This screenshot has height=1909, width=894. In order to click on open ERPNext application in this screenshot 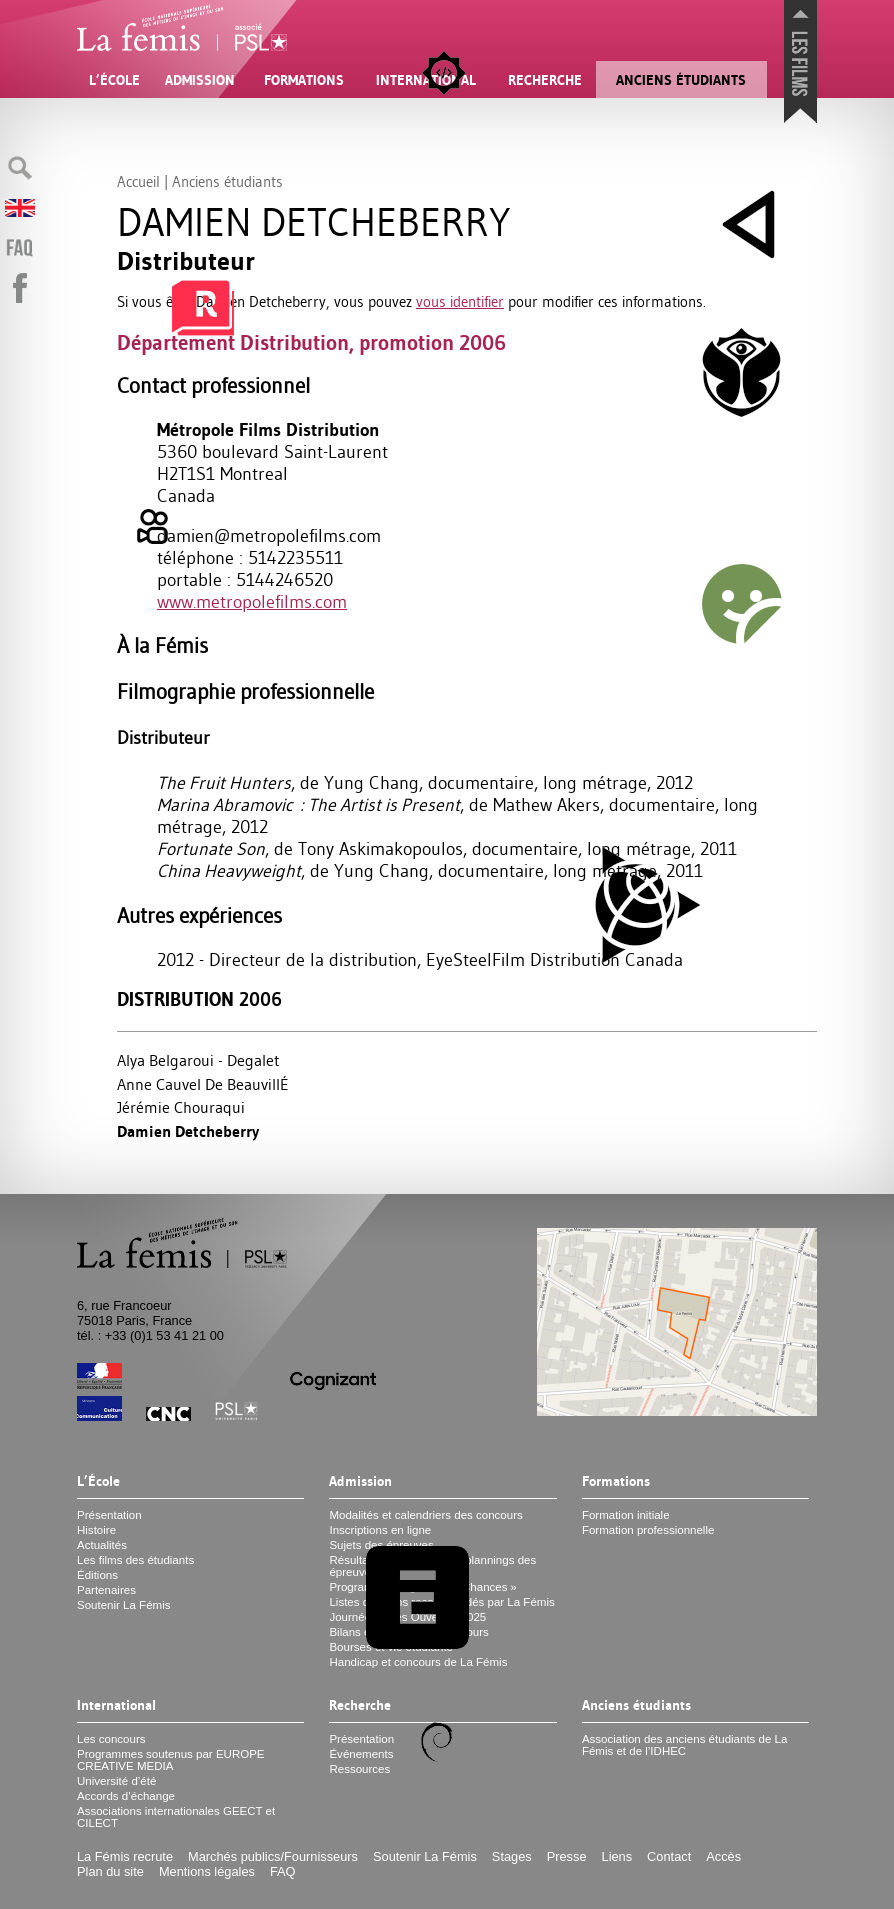, I will do `click(417, 1597)`.